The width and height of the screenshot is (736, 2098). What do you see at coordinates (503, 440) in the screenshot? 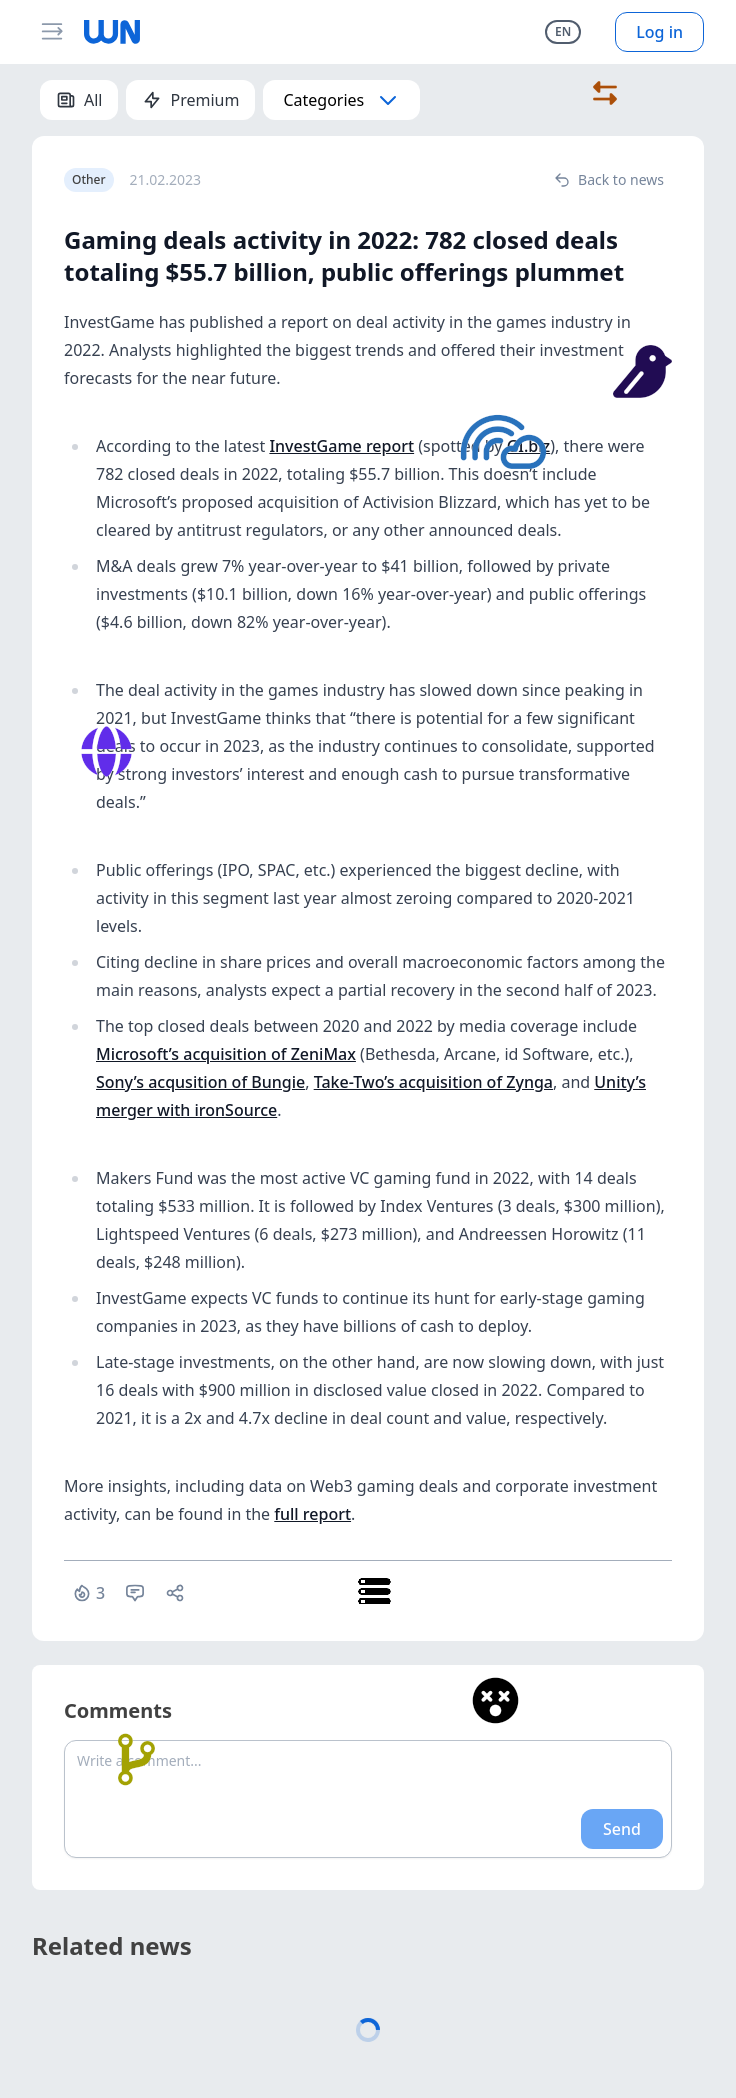
I see `view weather information` at bounding box center [503, 440].